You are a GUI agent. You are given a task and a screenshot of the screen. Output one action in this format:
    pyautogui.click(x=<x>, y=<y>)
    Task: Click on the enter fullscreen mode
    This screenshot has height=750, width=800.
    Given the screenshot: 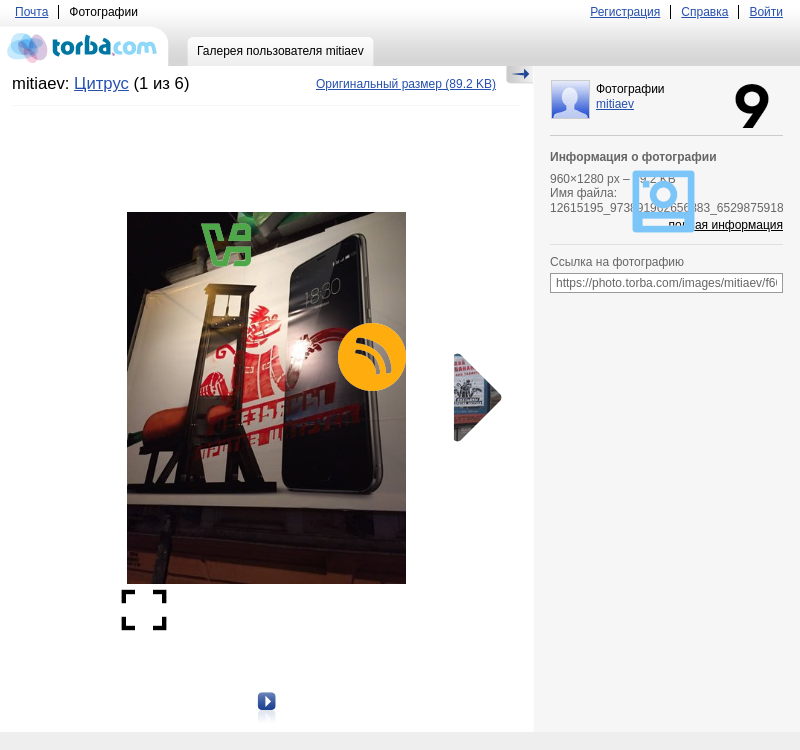 What is the action you would take?
    pyautogui.click(x=144, y=610)
    